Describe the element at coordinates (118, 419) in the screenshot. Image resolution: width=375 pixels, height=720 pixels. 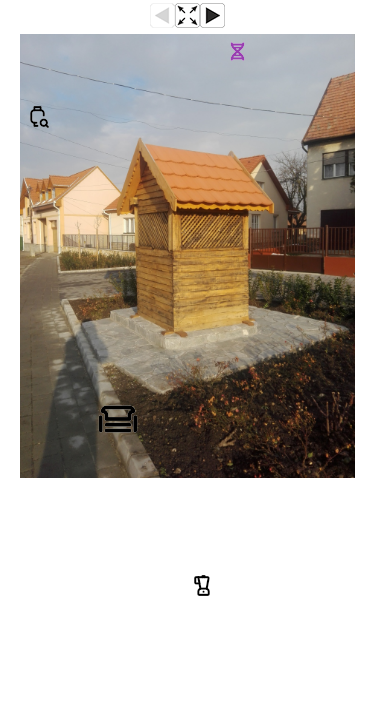
I see `CouchDB database service logo` at that location.